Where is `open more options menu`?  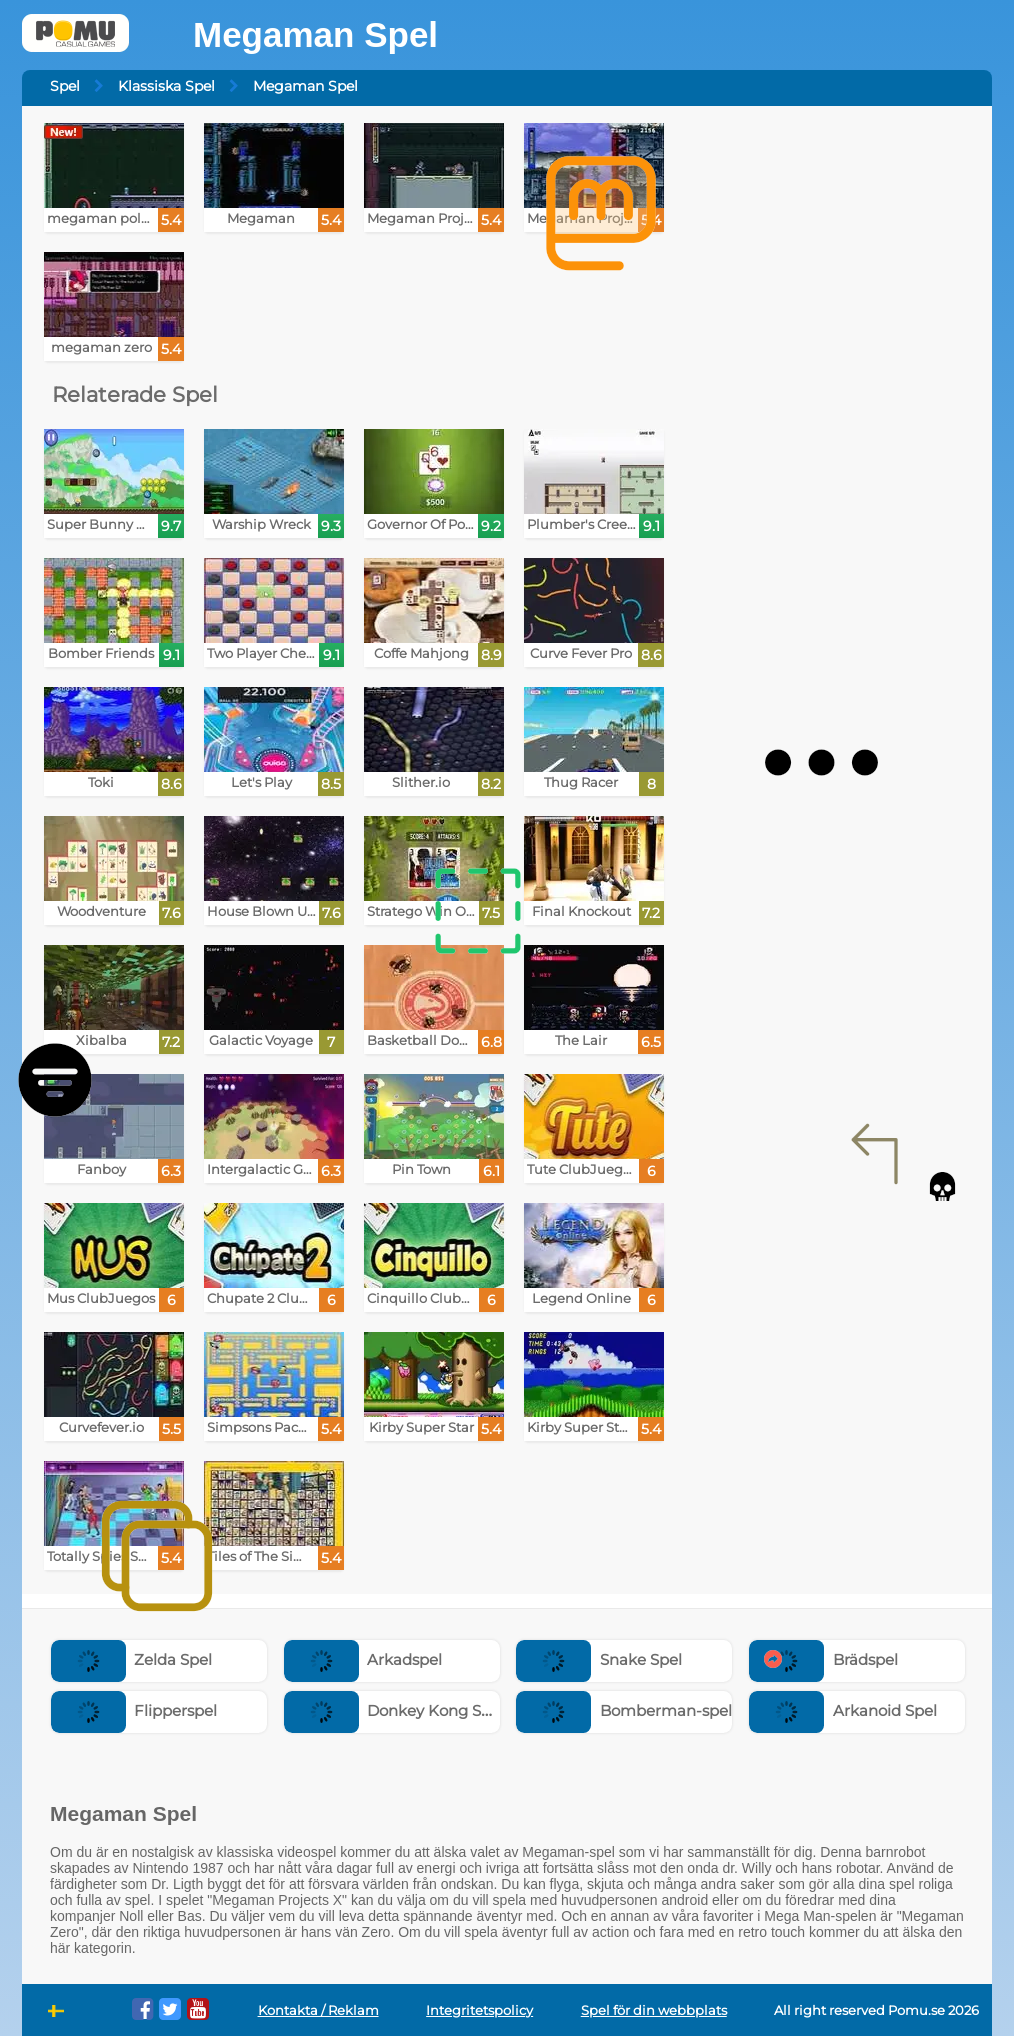 open more options menu is located at coordinates (821, 762).